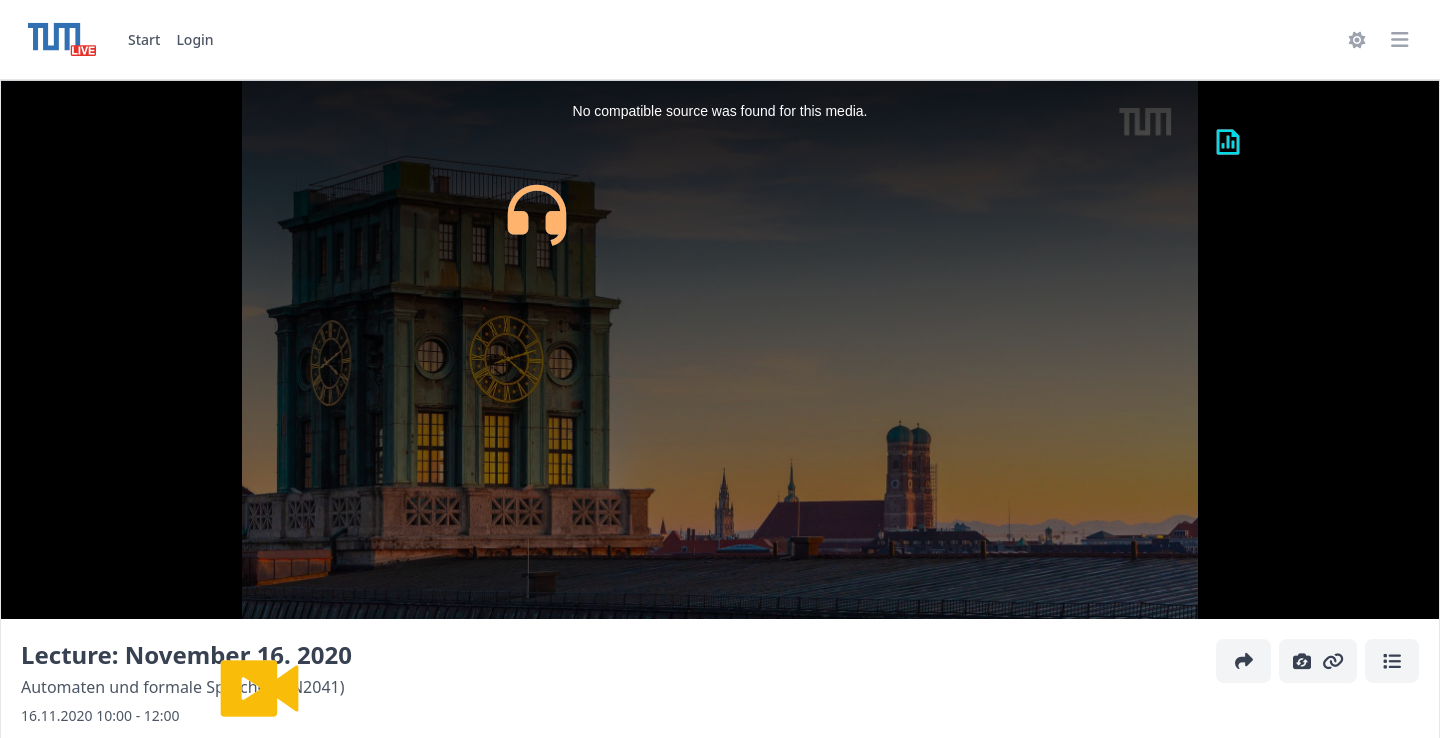  I want to click on start a live video broadcast, so click(259, 688).